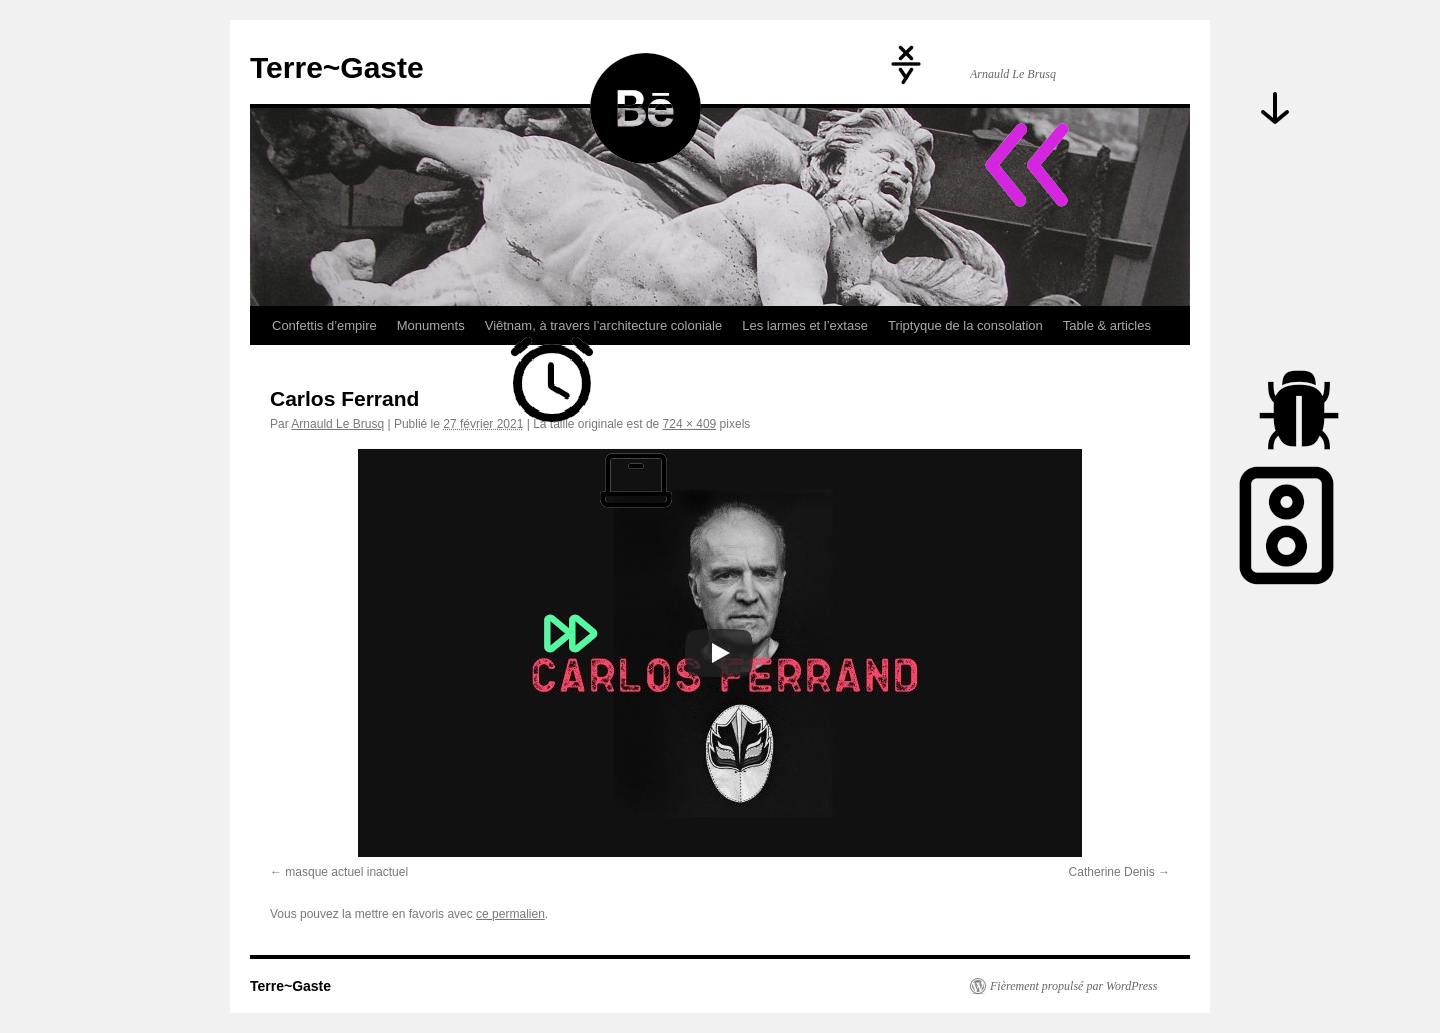  What do you see at coordinates (1286, 525) in the screenshot?
I see `adjust audio or speaker settings` at bounding box center [1286, 525].